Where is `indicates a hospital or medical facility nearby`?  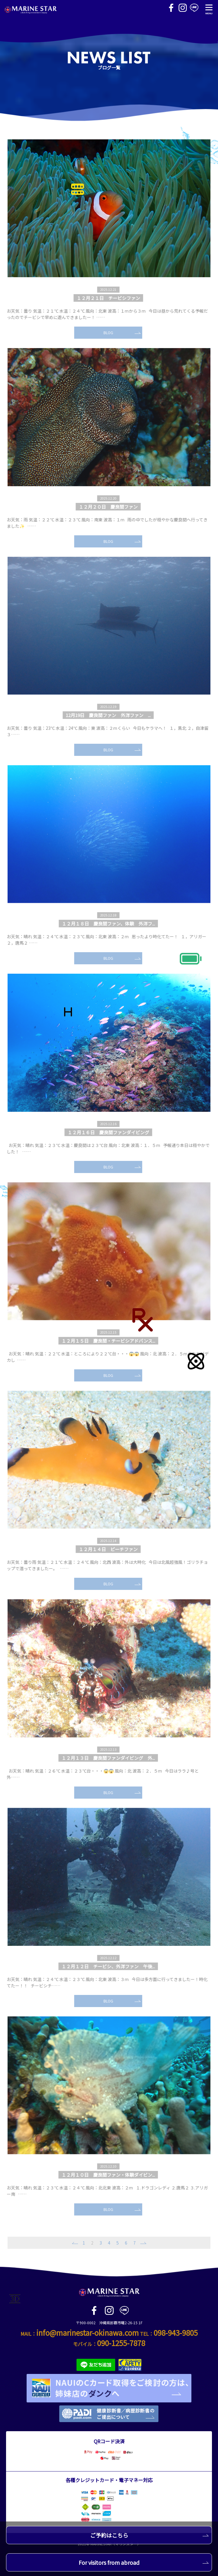
indicates a hospital or medical facility nearby is located at coordinates (68, 1012).